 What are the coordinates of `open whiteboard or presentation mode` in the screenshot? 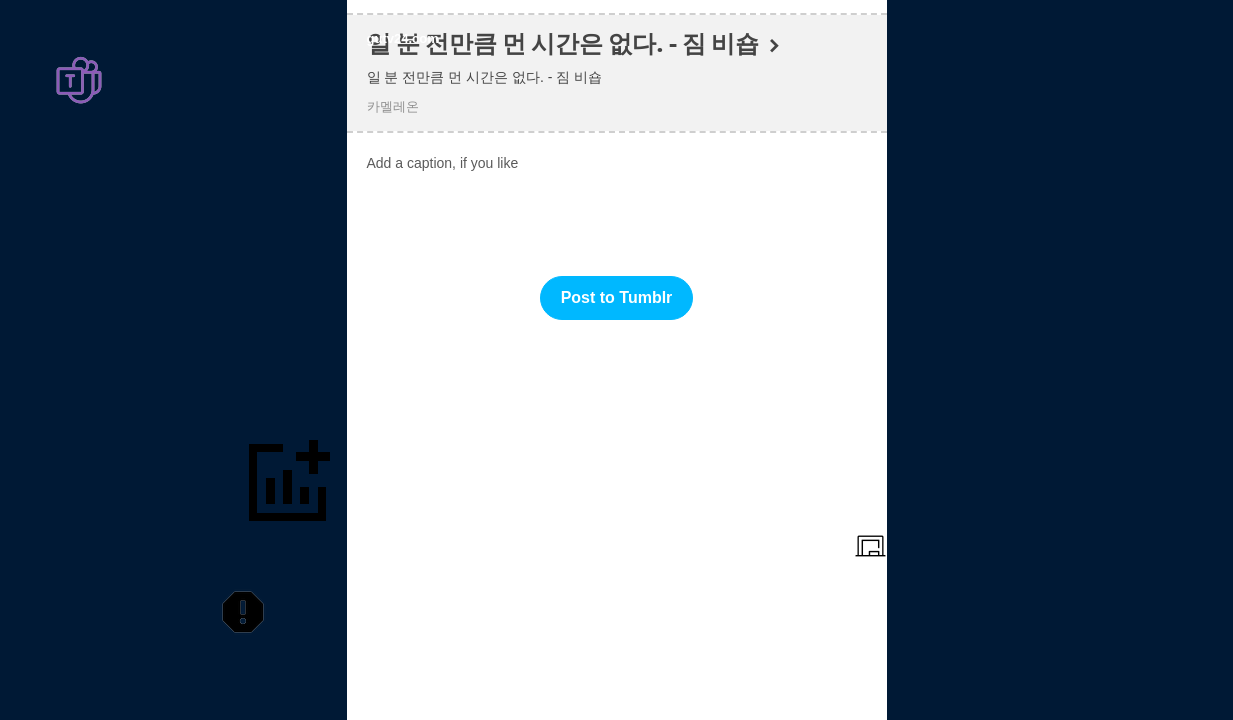 It's located at (870, 546).